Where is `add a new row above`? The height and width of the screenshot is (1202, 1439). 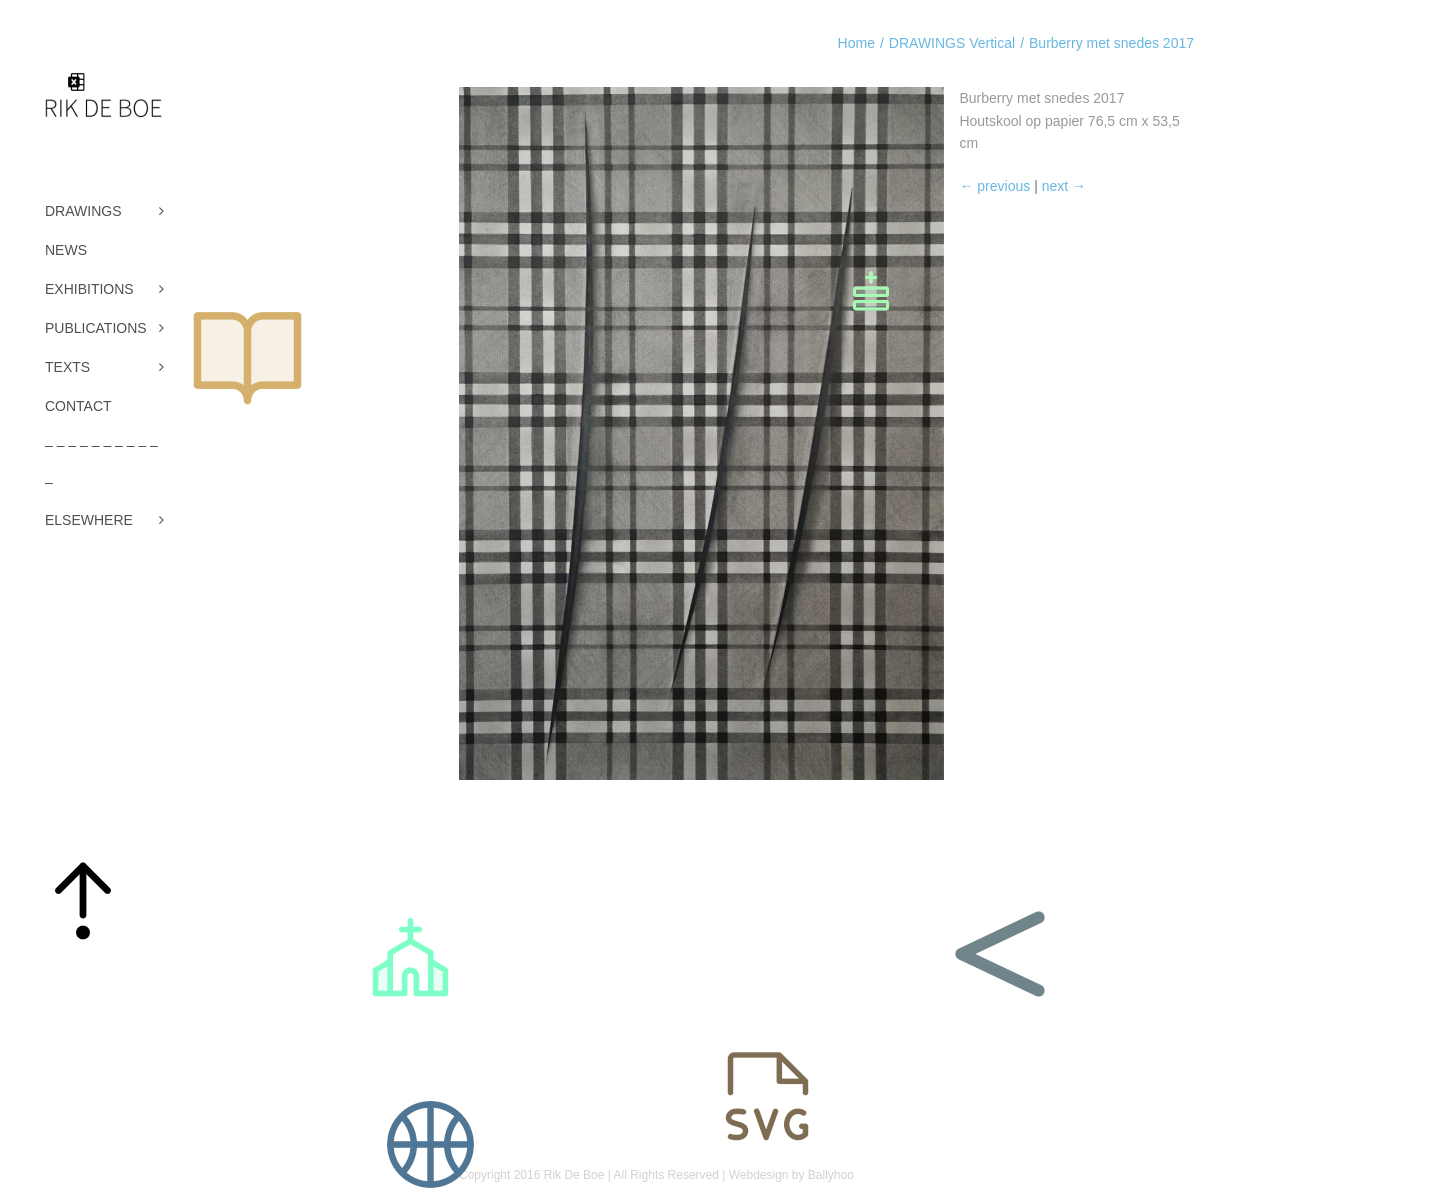 add a new row above is located at coordinates (871, 294).